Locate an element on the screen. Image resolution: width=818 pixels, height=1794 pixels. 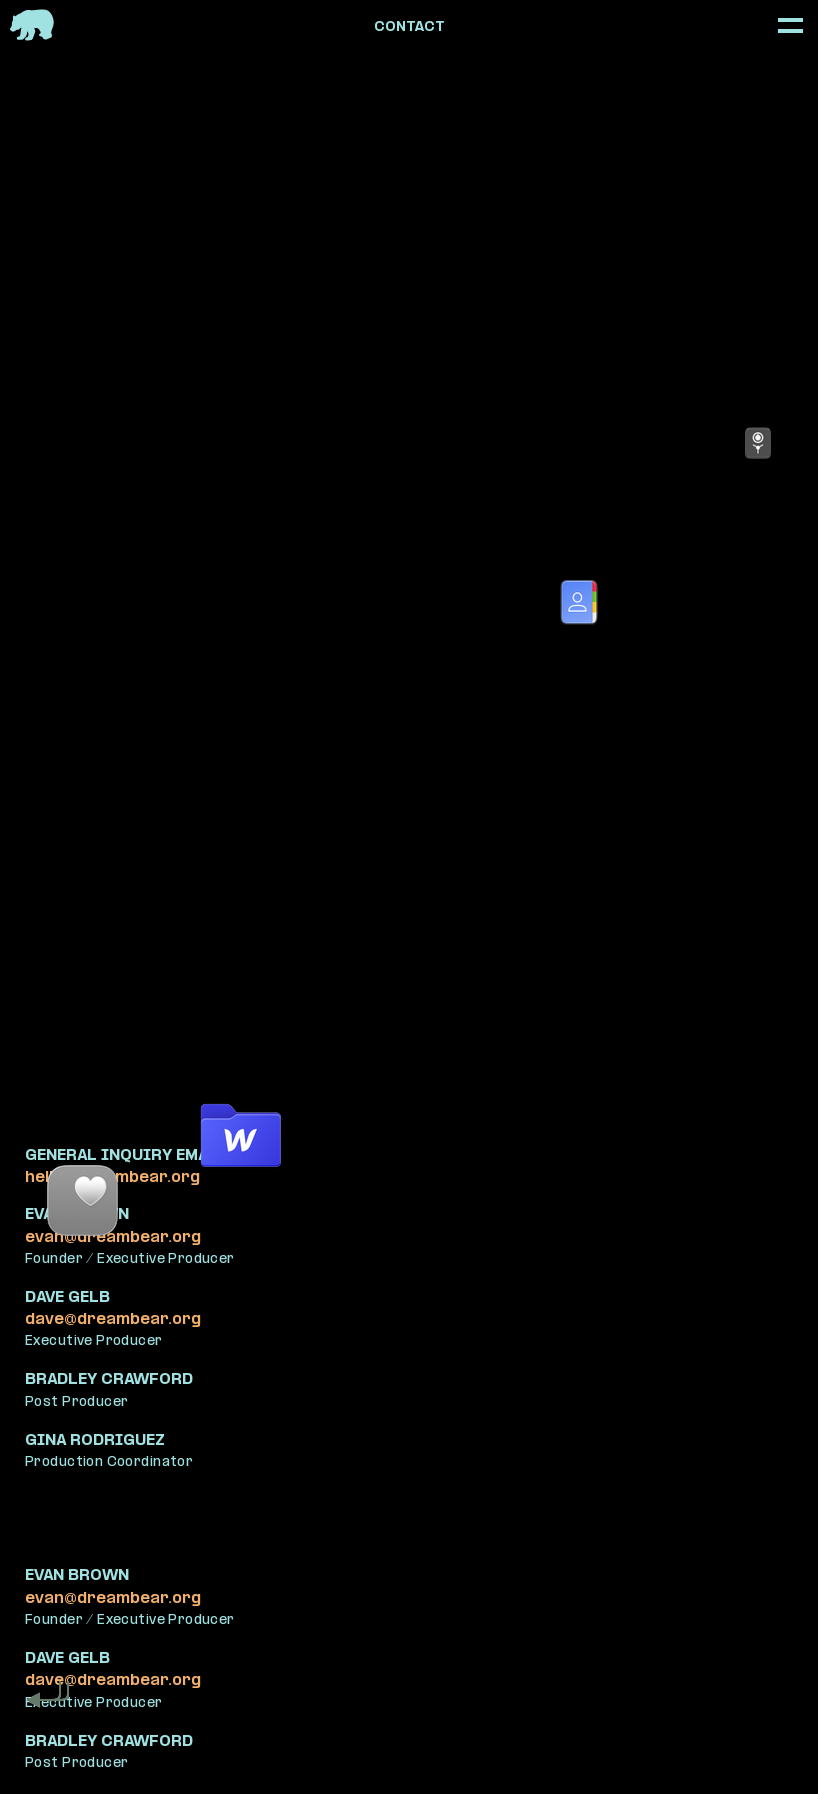
open the address book application is located at coordinates (579, 602).